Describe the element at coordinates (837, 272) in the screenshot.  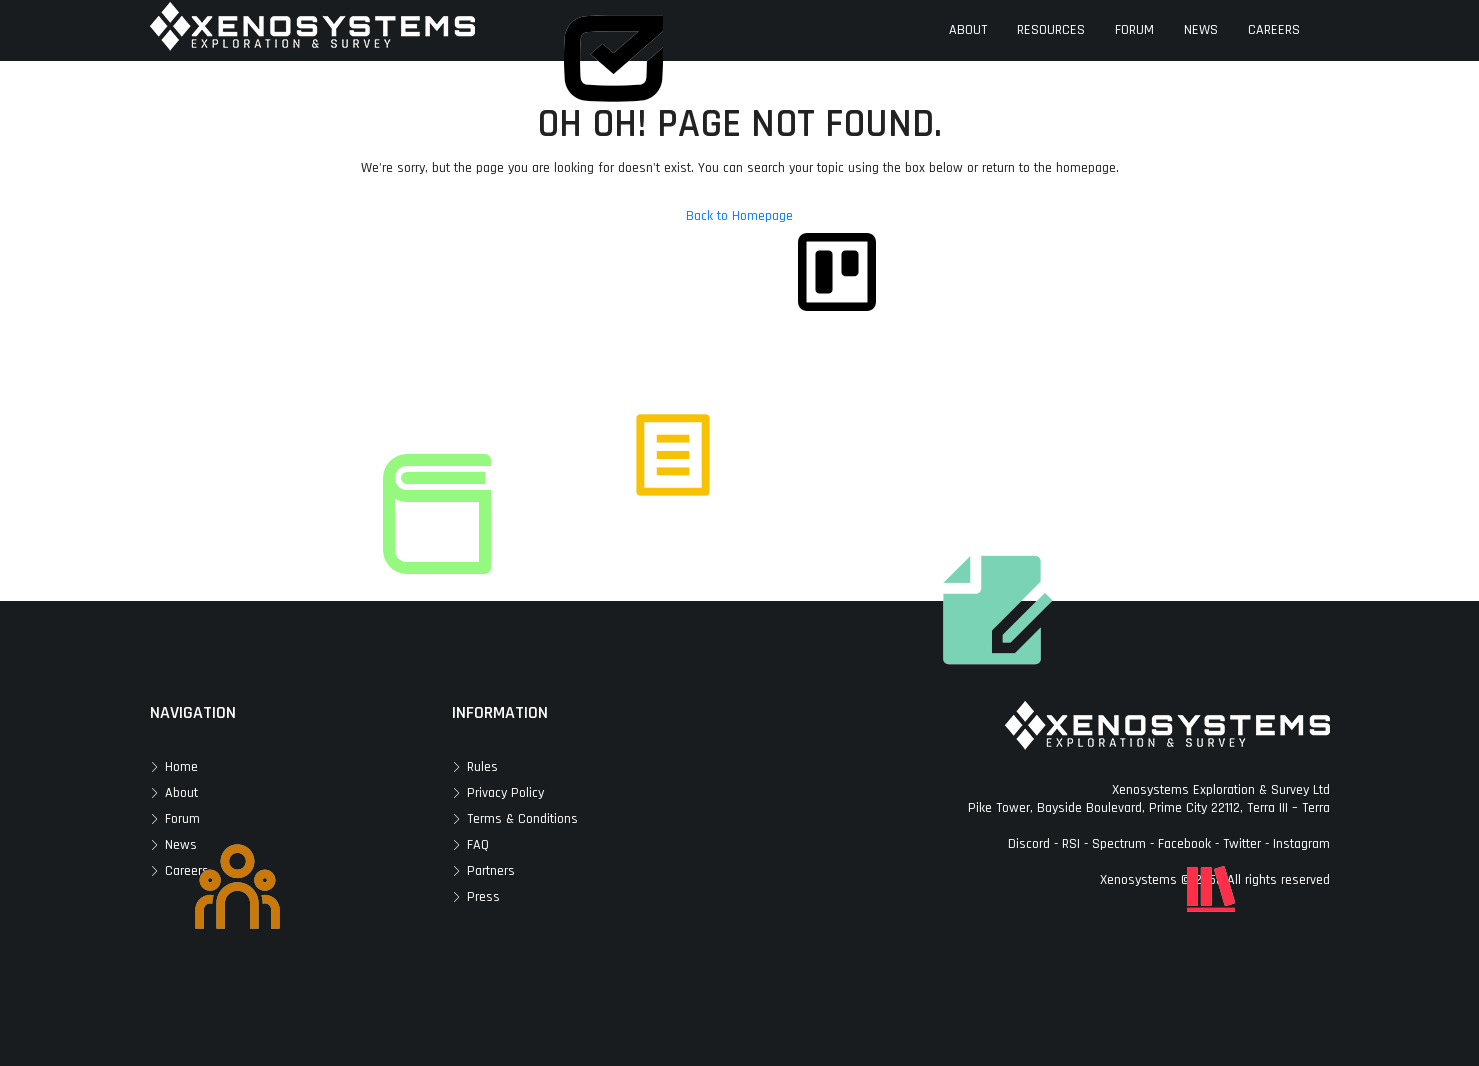
I see `open trello app` at that location.